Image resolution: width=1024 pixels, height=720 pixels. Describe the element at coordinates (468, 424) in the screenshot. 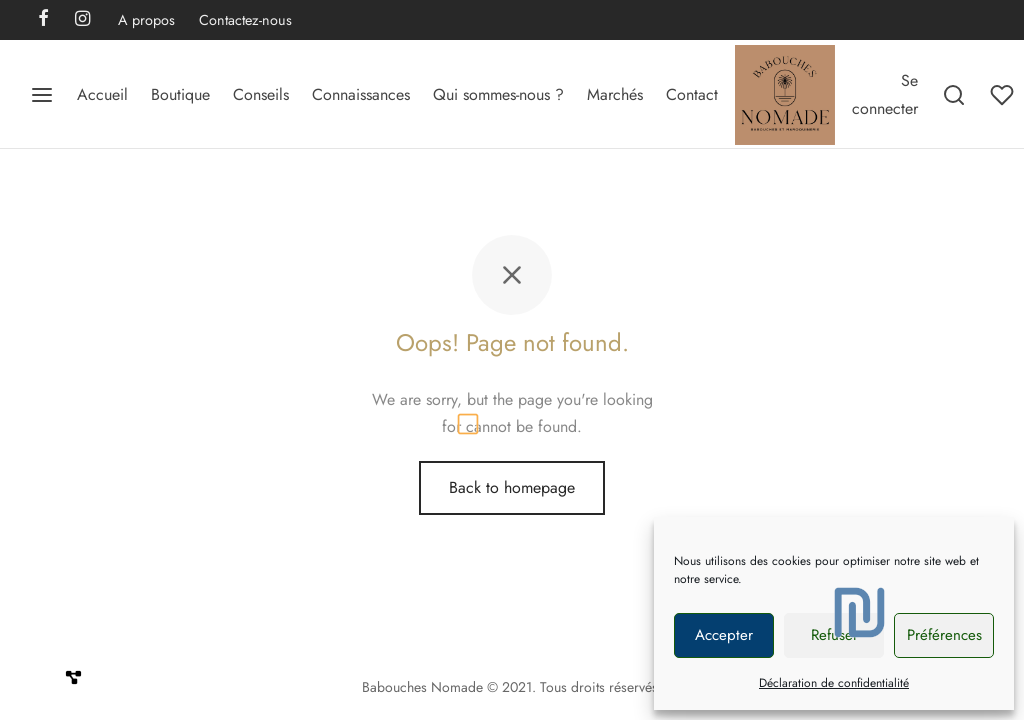

I see `select or deselect an item` at that location.